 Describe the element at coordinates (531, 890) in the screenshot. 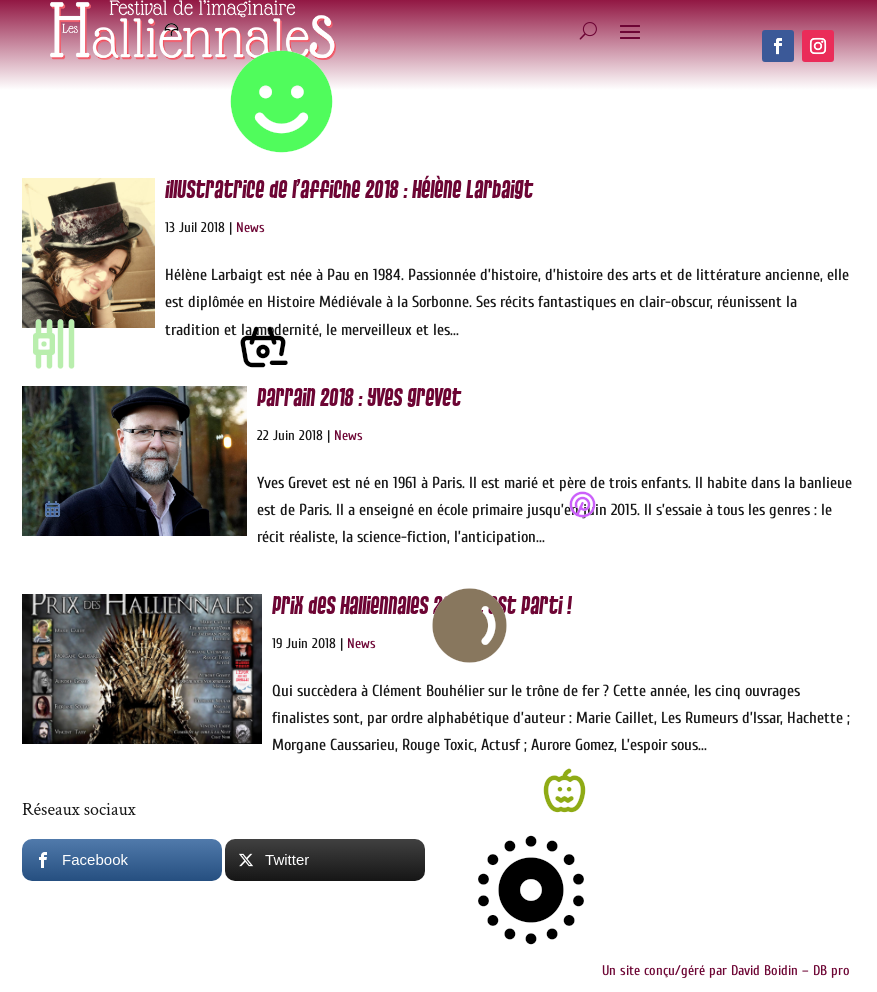

I see `indicates live photo mode is active` at that location.